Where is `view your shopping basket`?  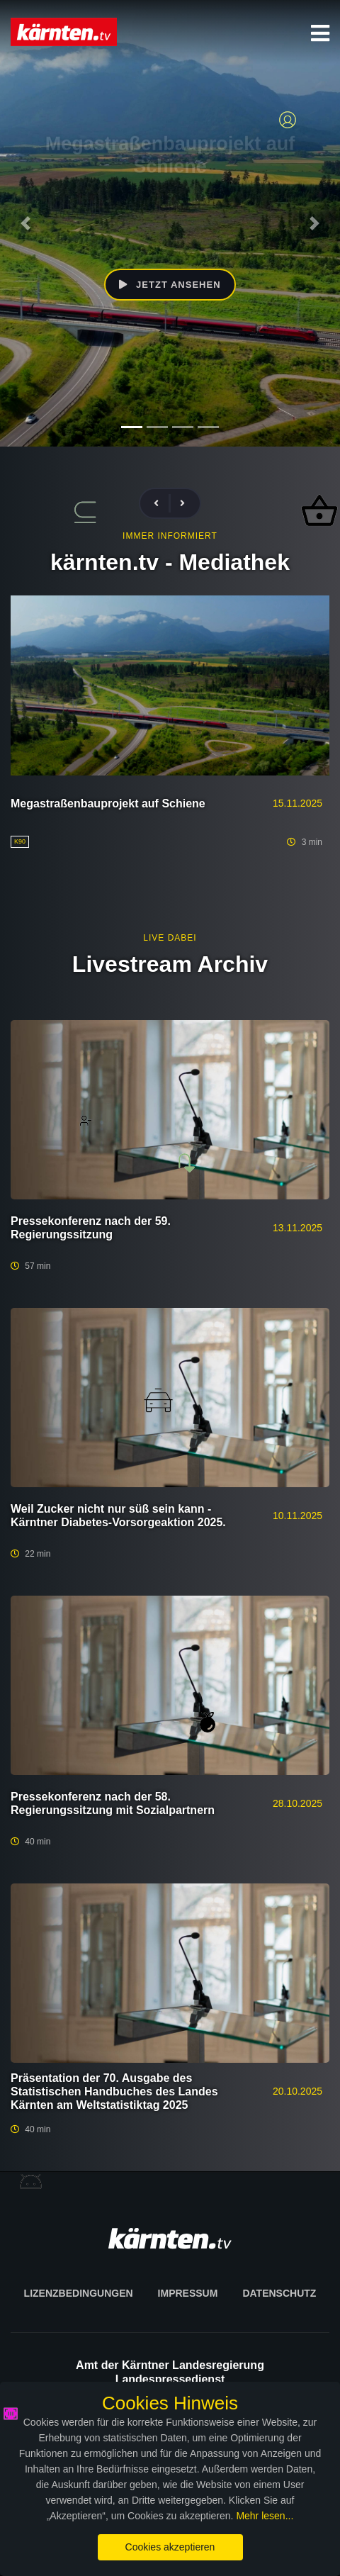 view your shopping basket is located at coordinates (319, 511).